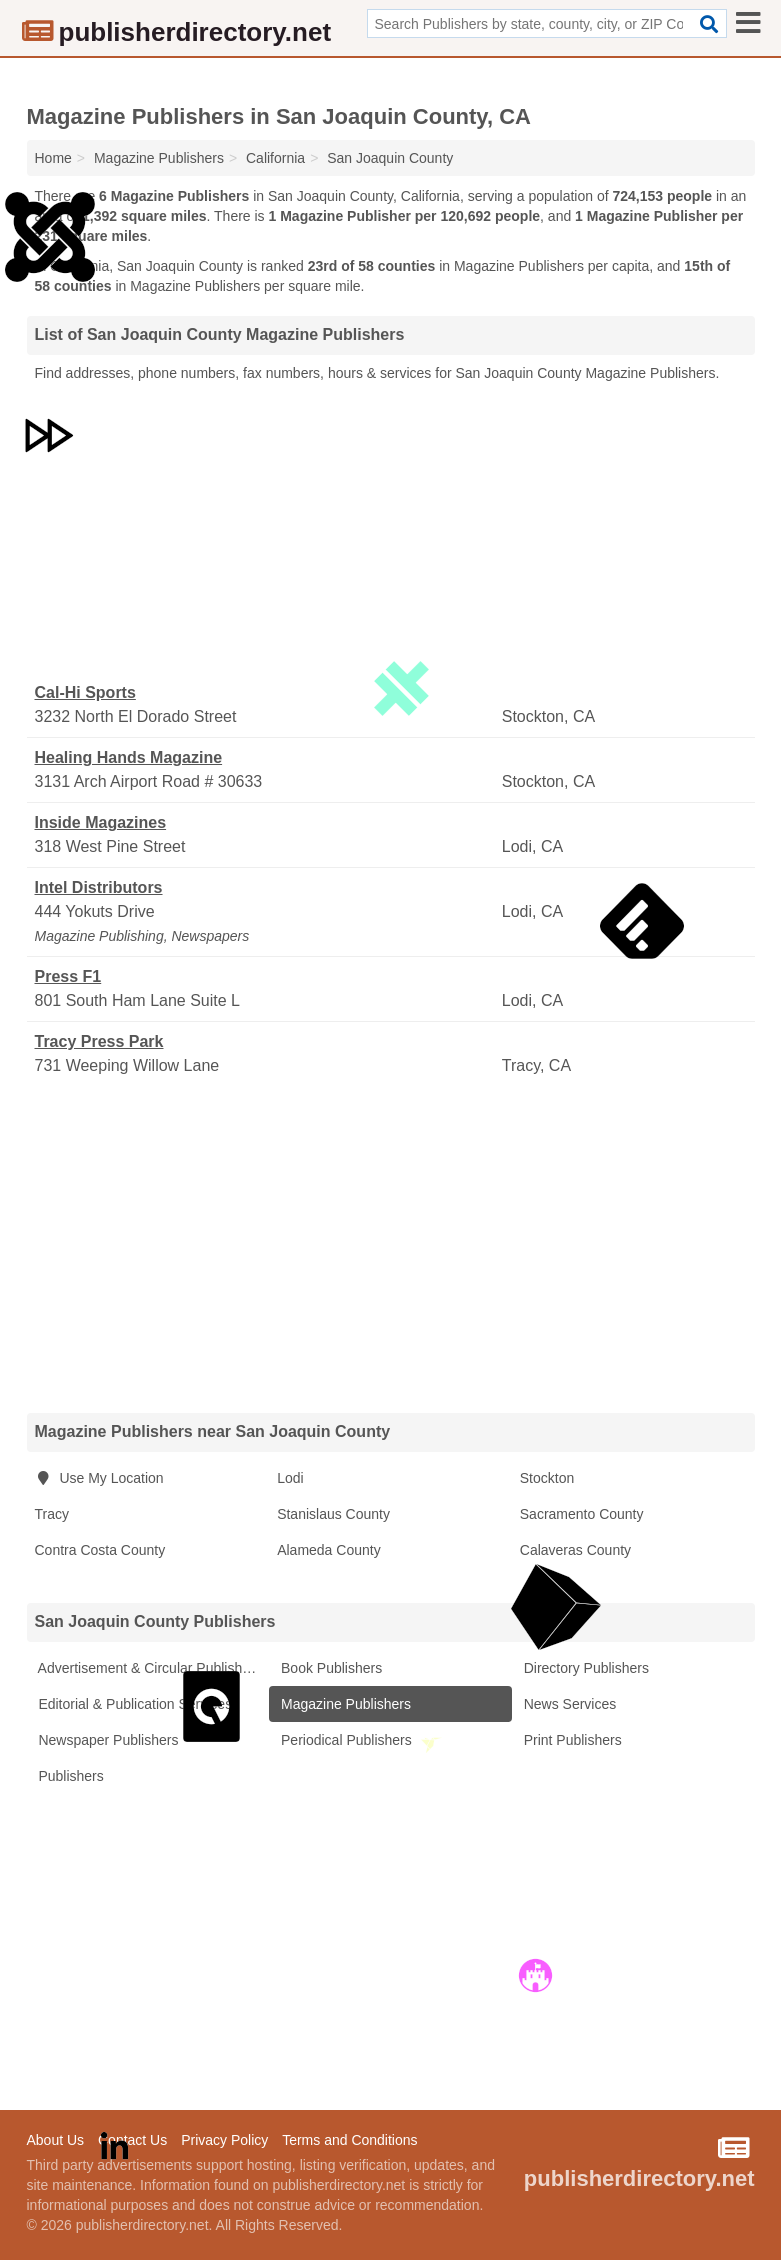 The height and width of the screenshot is (2260, 781). I want to click on open Feedly app, so click(642, 921).